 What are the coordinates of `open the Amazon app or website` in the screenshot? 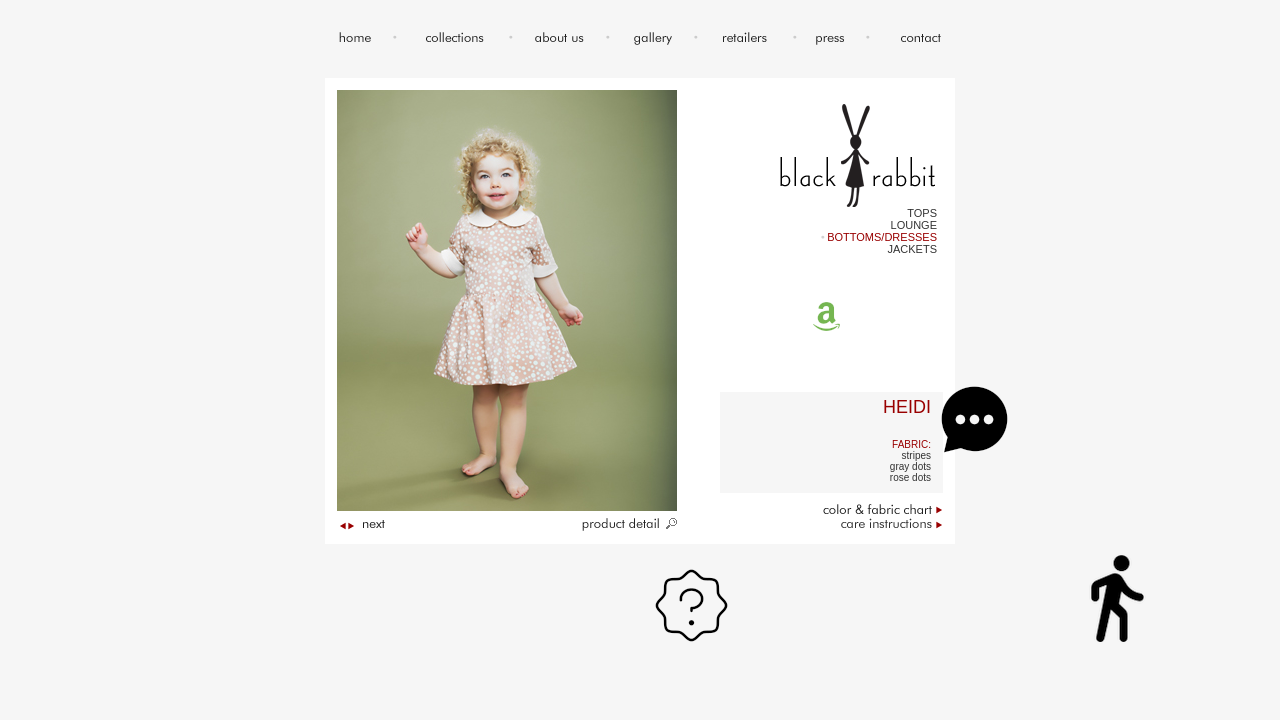 It's located at (826, 316).